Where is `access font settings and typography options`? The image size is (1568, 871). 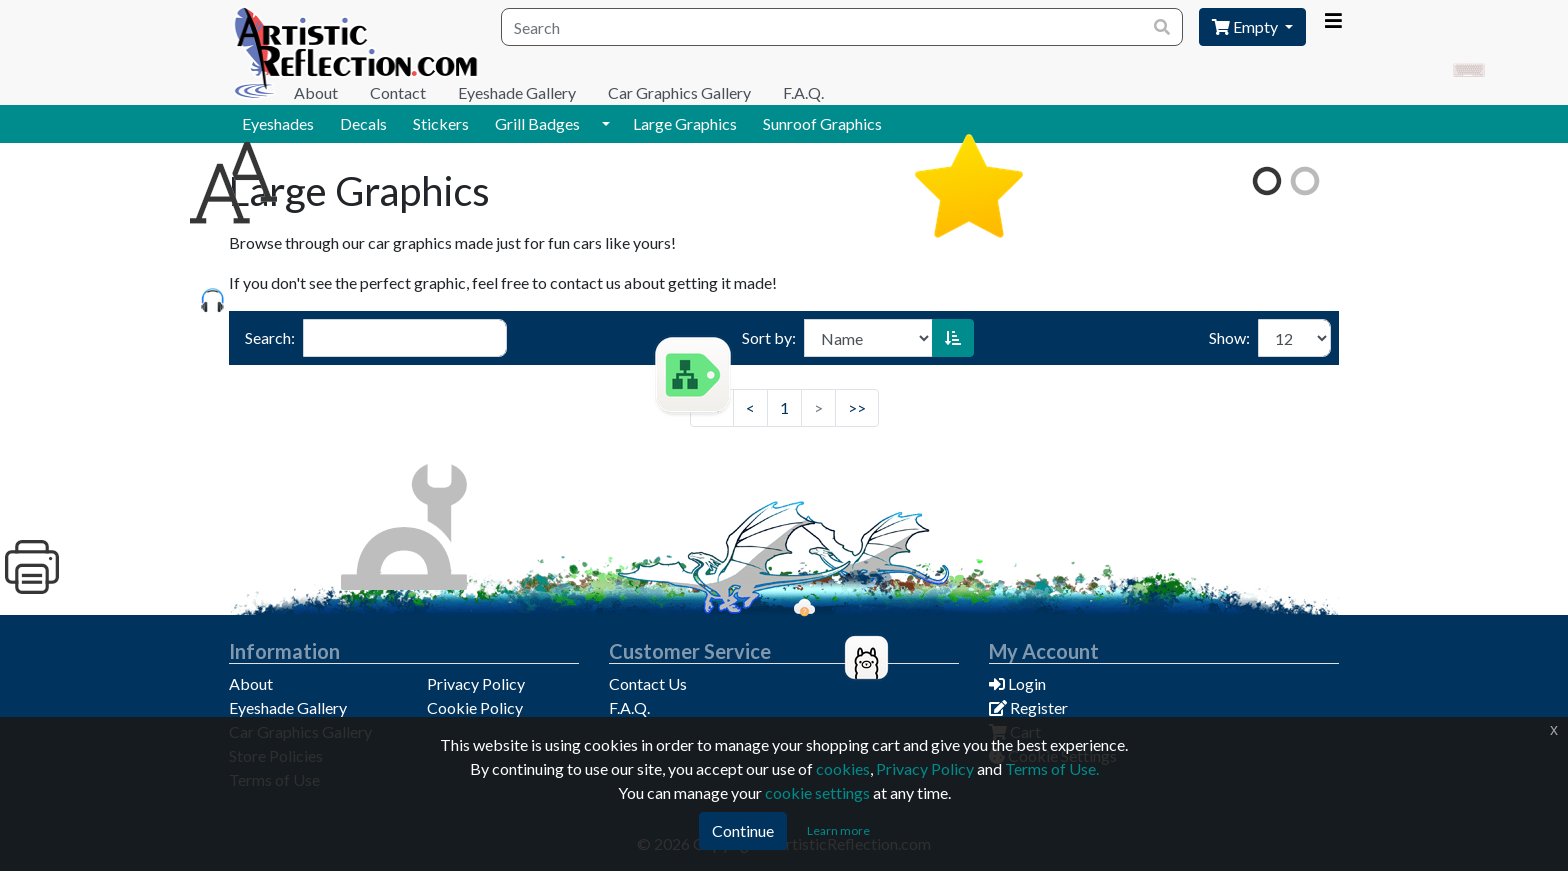 access font settings and typography options is located at coordinates (233, 185).